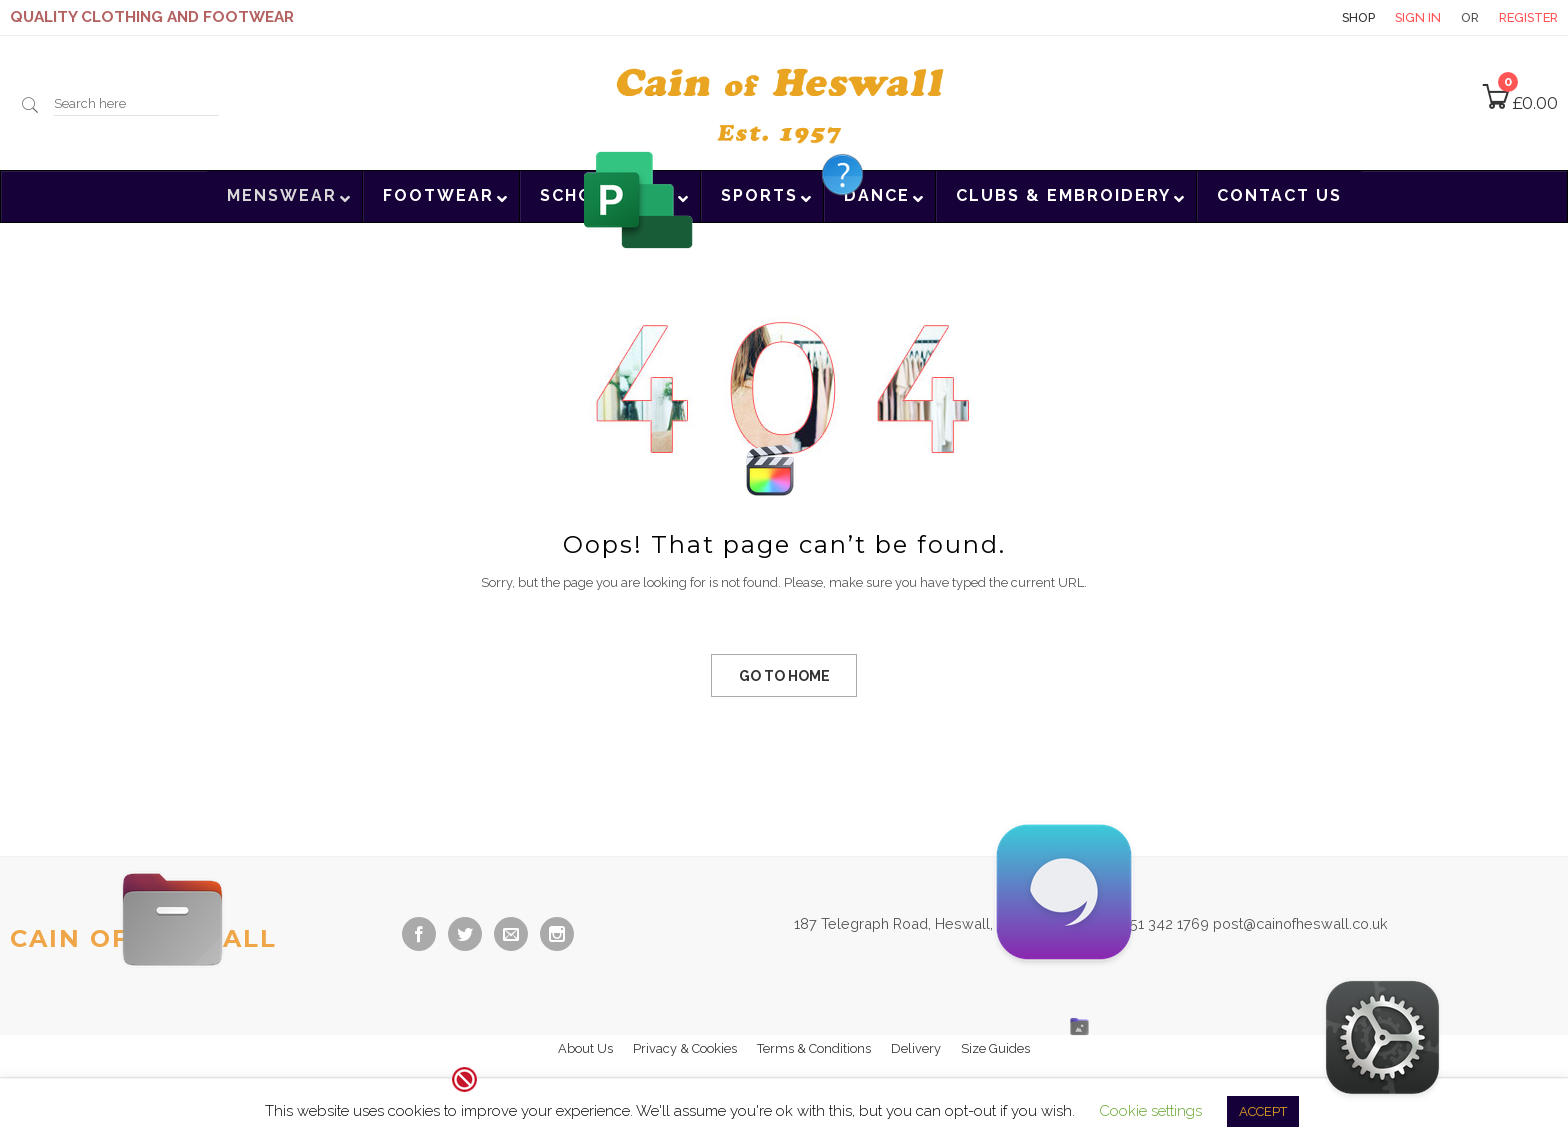  I want to click on open the nautilus file manager, so click(172, 919).